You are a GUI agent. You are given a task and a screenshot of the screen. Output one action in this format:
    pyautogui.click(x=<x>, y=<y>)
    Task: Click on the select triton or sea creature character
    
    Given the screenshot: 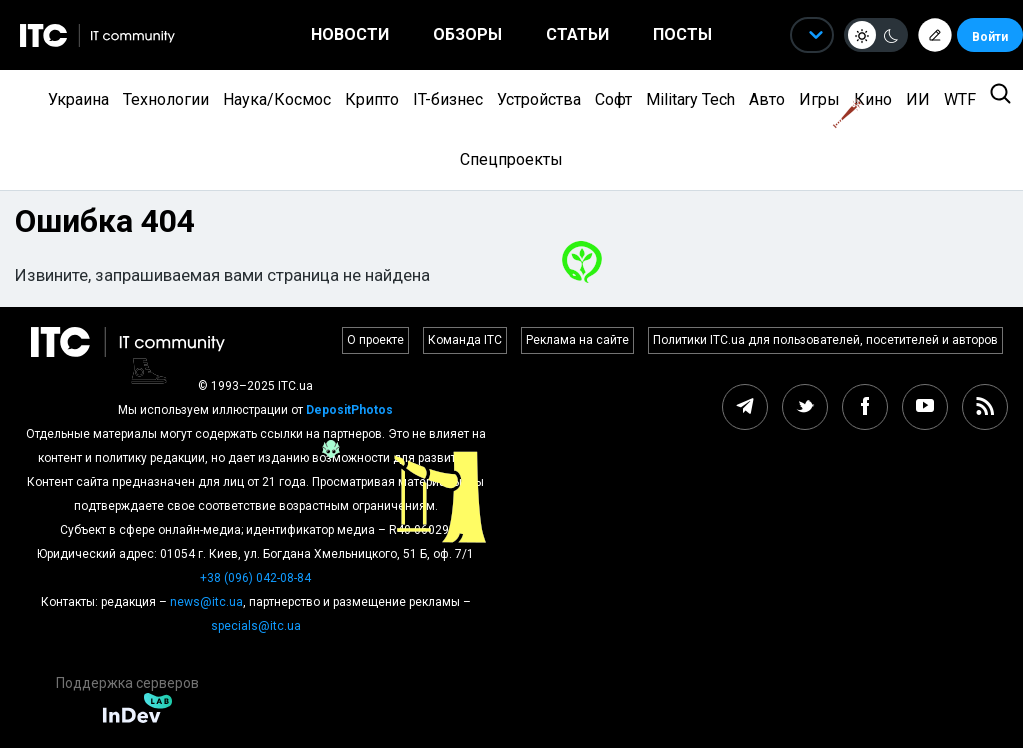 What is the action you would take?
    pyautogui.click(x=331, y=449)
    